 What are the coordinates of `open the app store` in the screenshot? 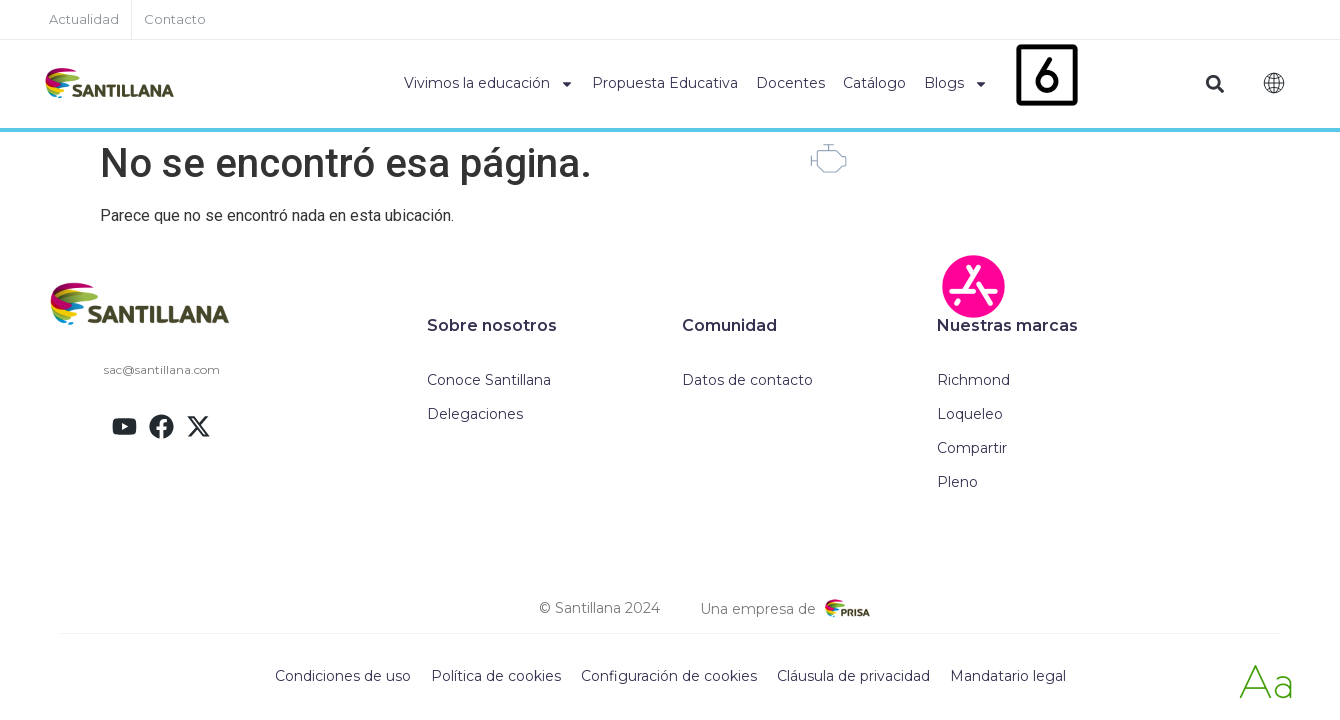 It's located at (973, 286).